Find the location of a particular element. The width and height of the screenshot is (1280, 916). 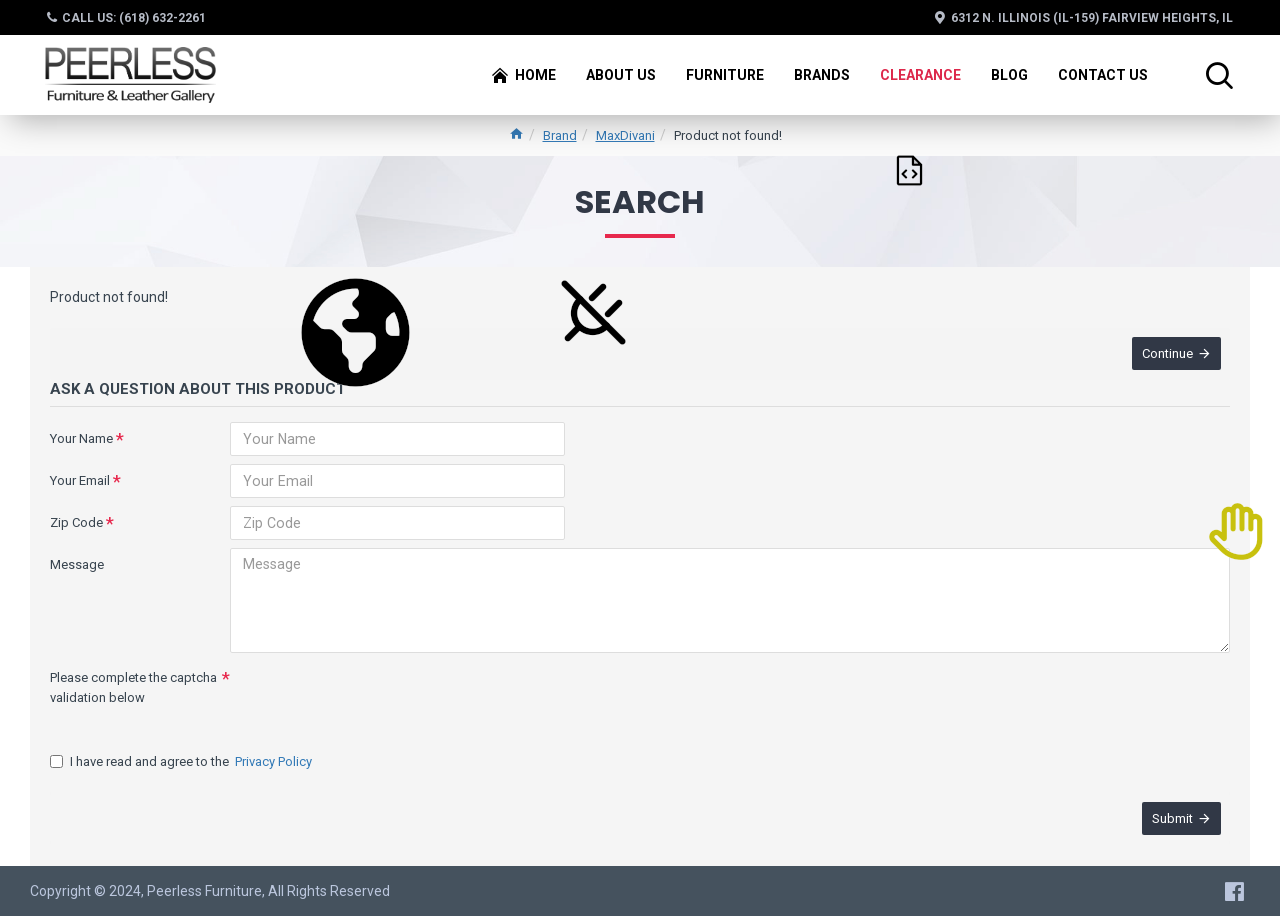

stop or pause an action is located at coordinates (1237, 531).